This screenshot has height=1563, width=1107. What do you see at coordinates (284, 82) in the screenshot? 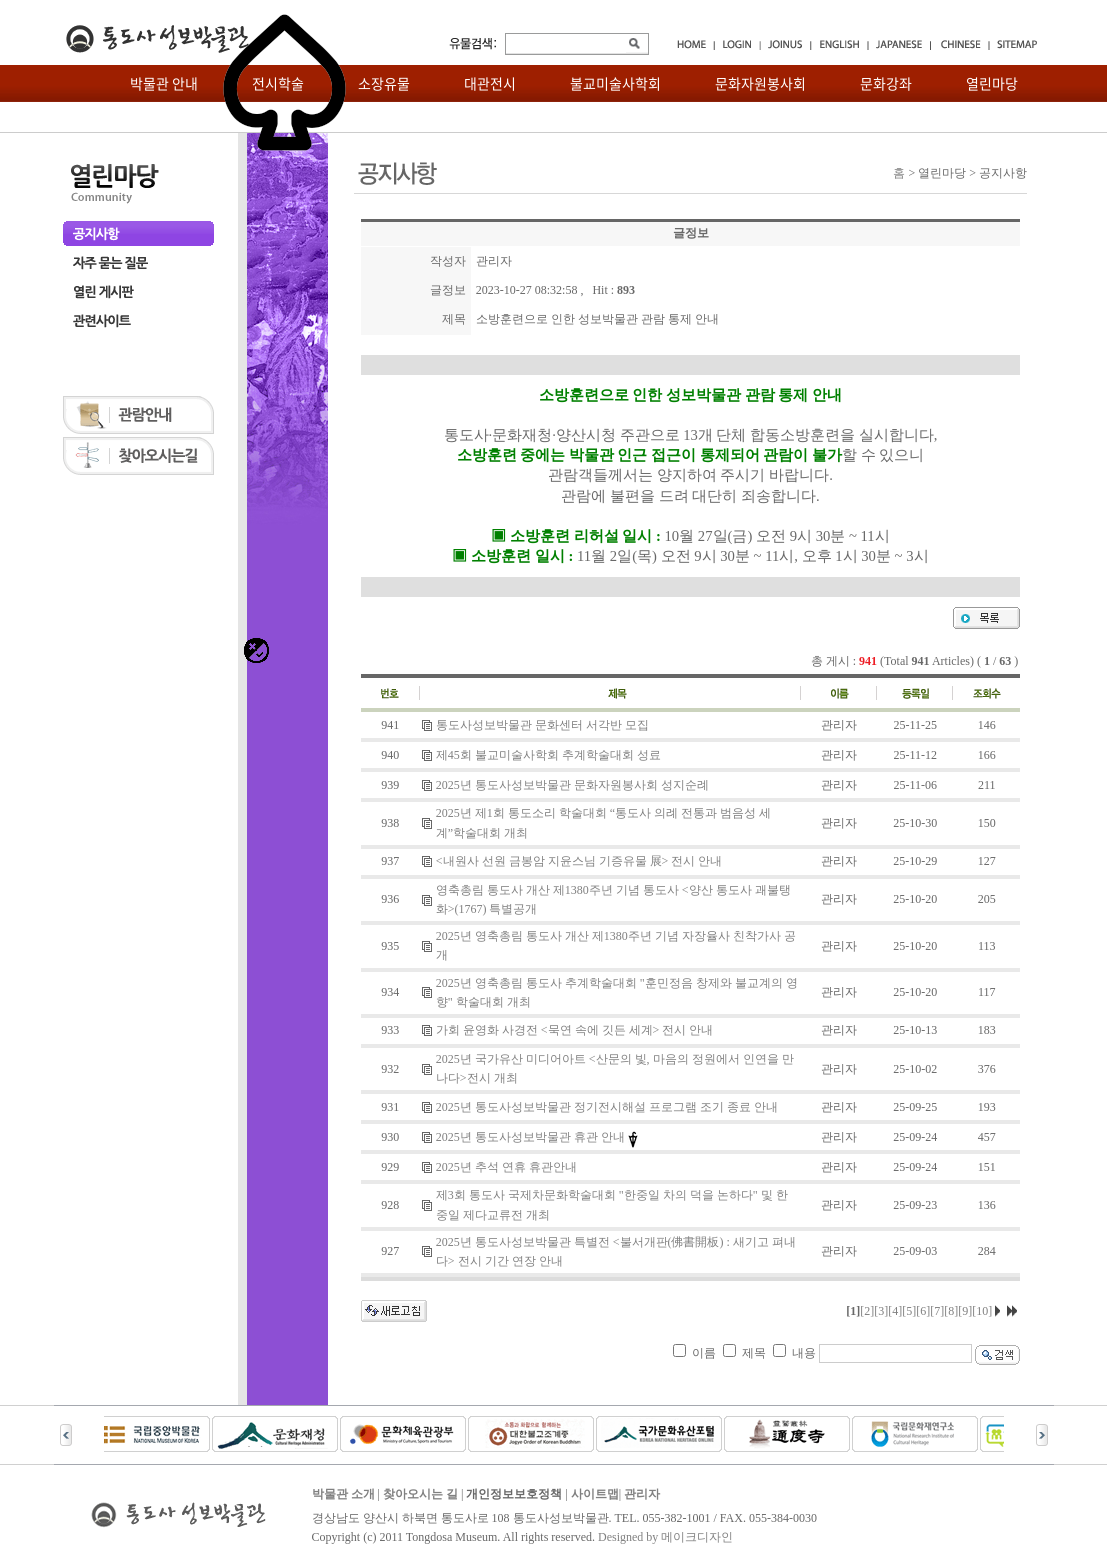
I see `spade suit symbol for card games` at bounding box center [284, 82].